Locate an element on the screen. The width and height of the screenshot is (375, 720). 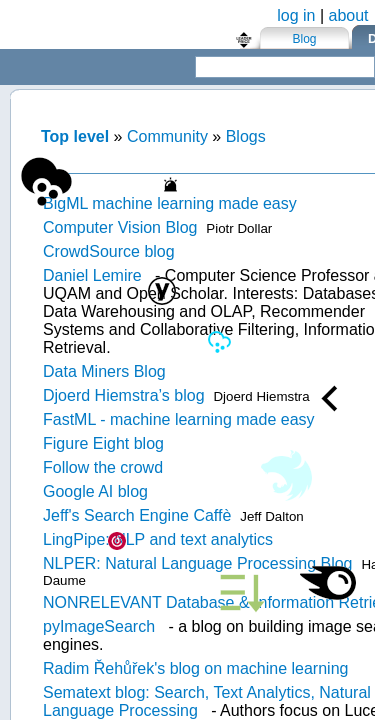
open netease cloud music app is located at coordinates (117, 541).